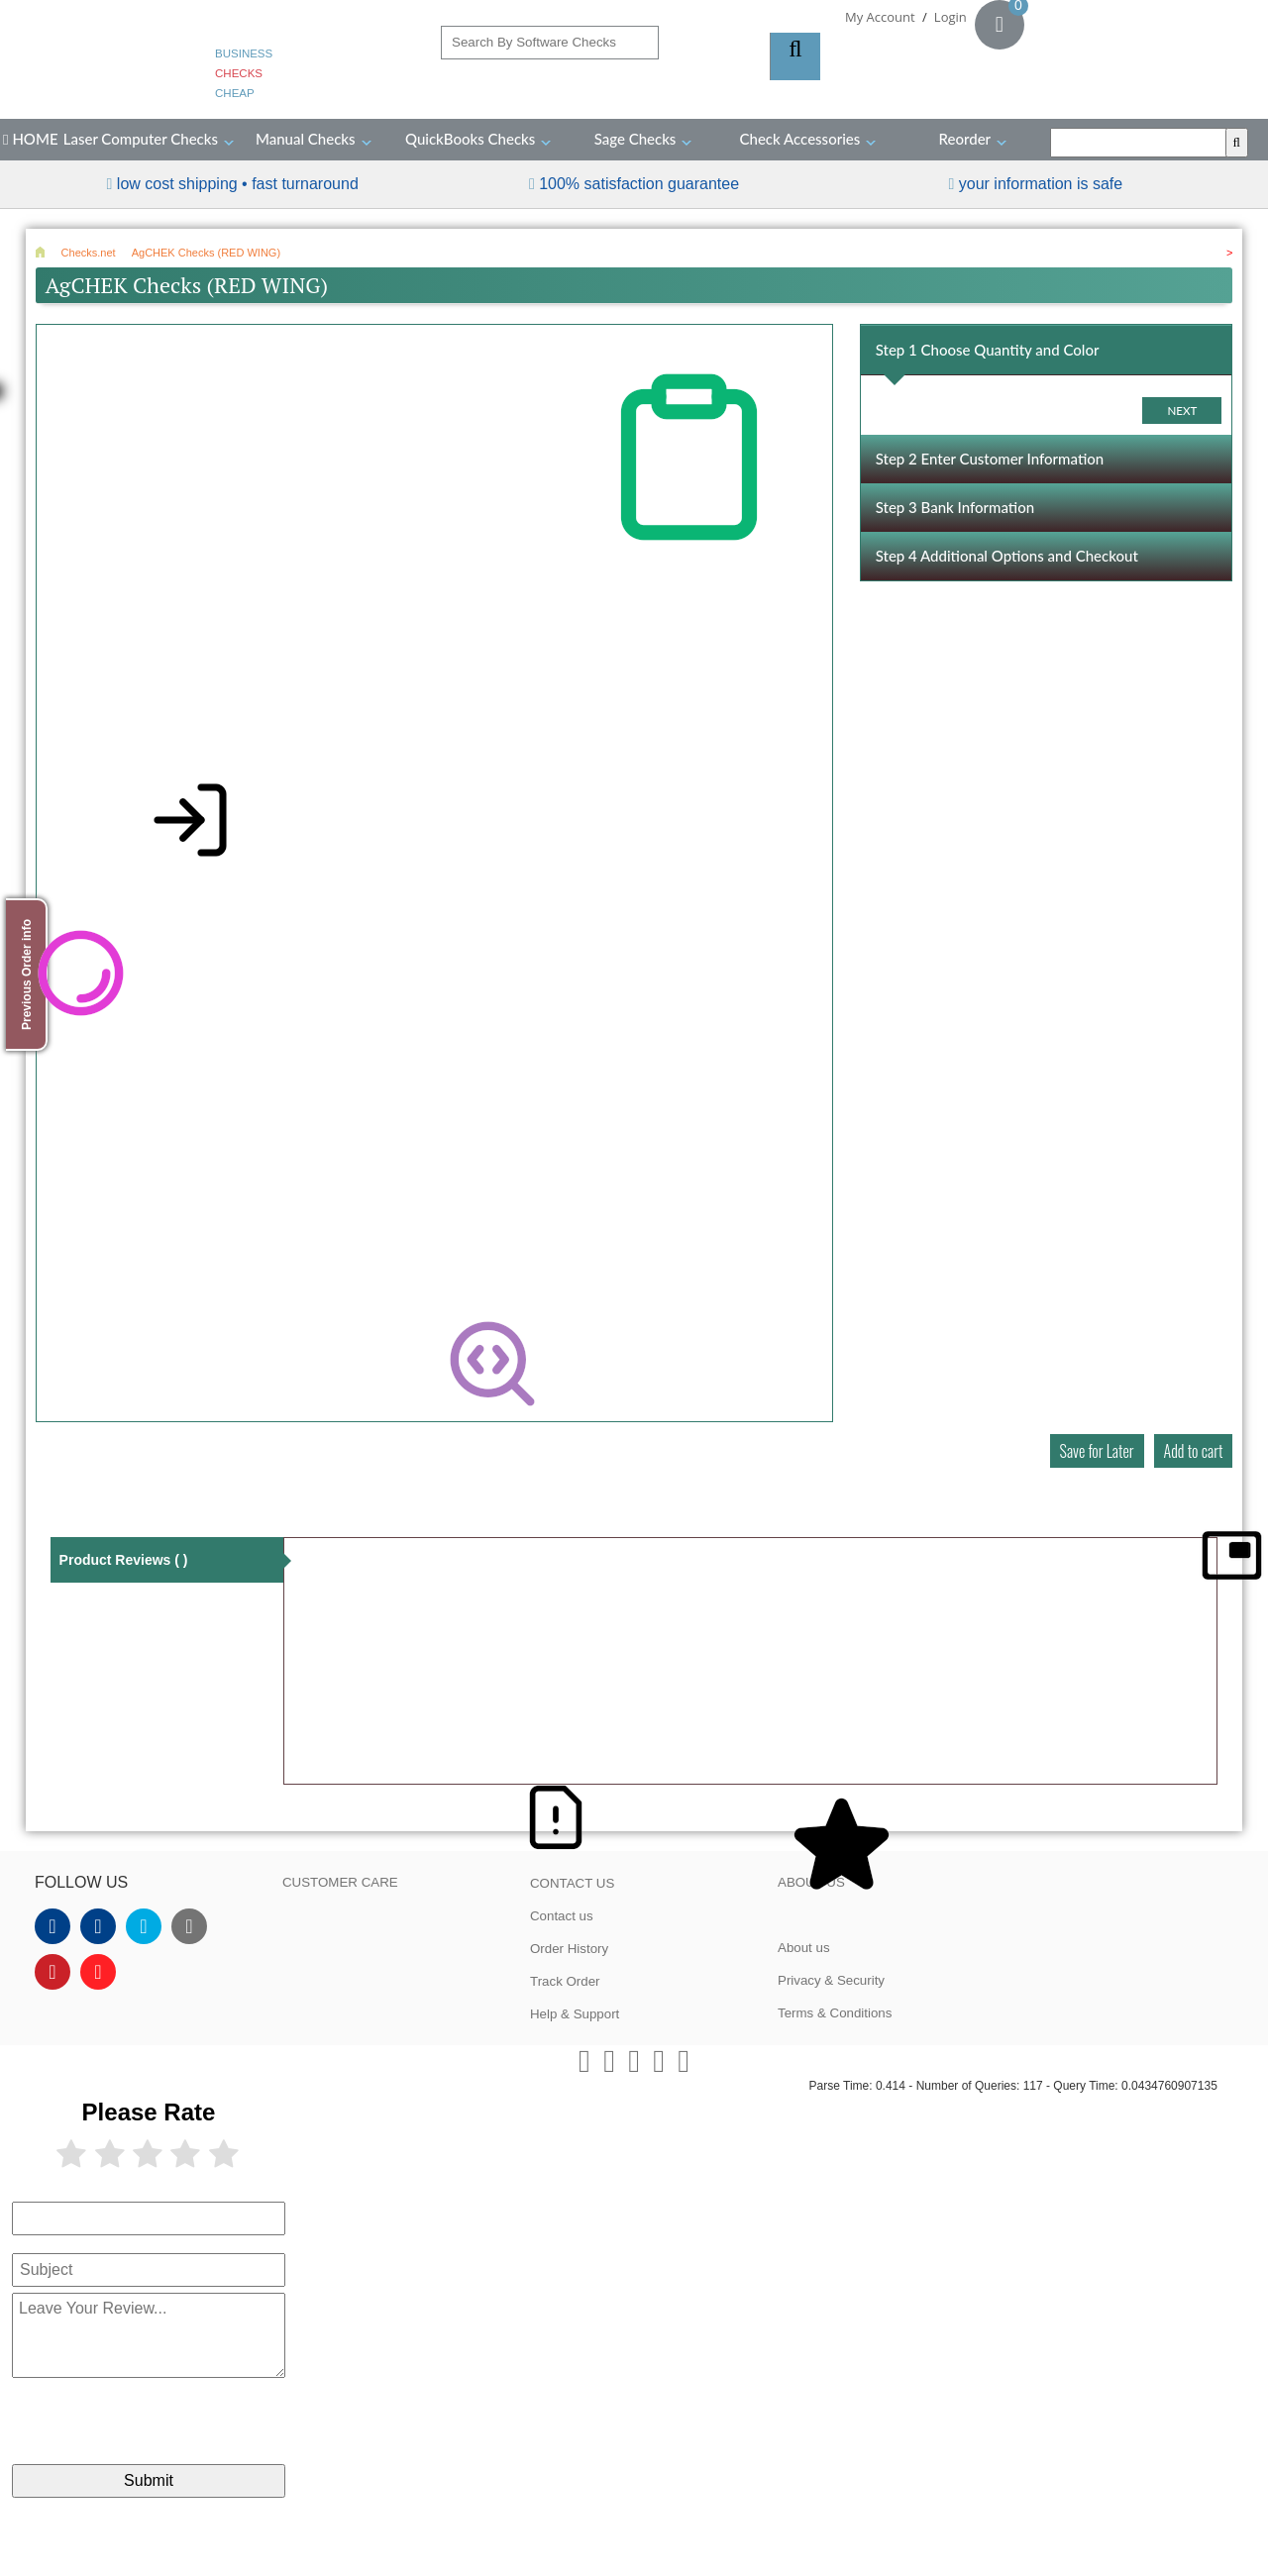 The height and width of the screenshot is (2576, 1268). I want to click on apply inner shadow effect to bottom-right corner, so click(80, 973).